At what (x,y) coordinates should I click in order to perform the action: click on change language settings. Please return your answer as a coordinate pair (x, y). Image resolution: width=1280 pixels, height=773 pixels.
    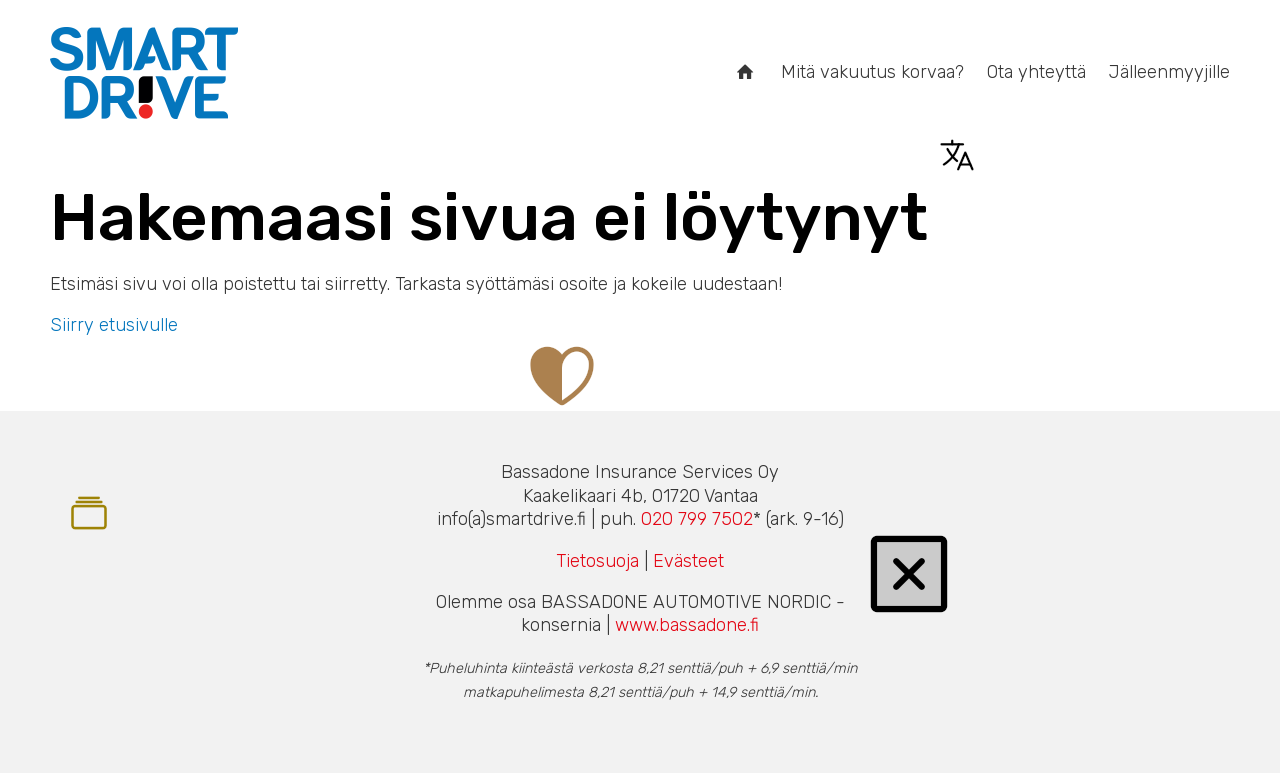
    Looking at the image, I should click on (957, 155).